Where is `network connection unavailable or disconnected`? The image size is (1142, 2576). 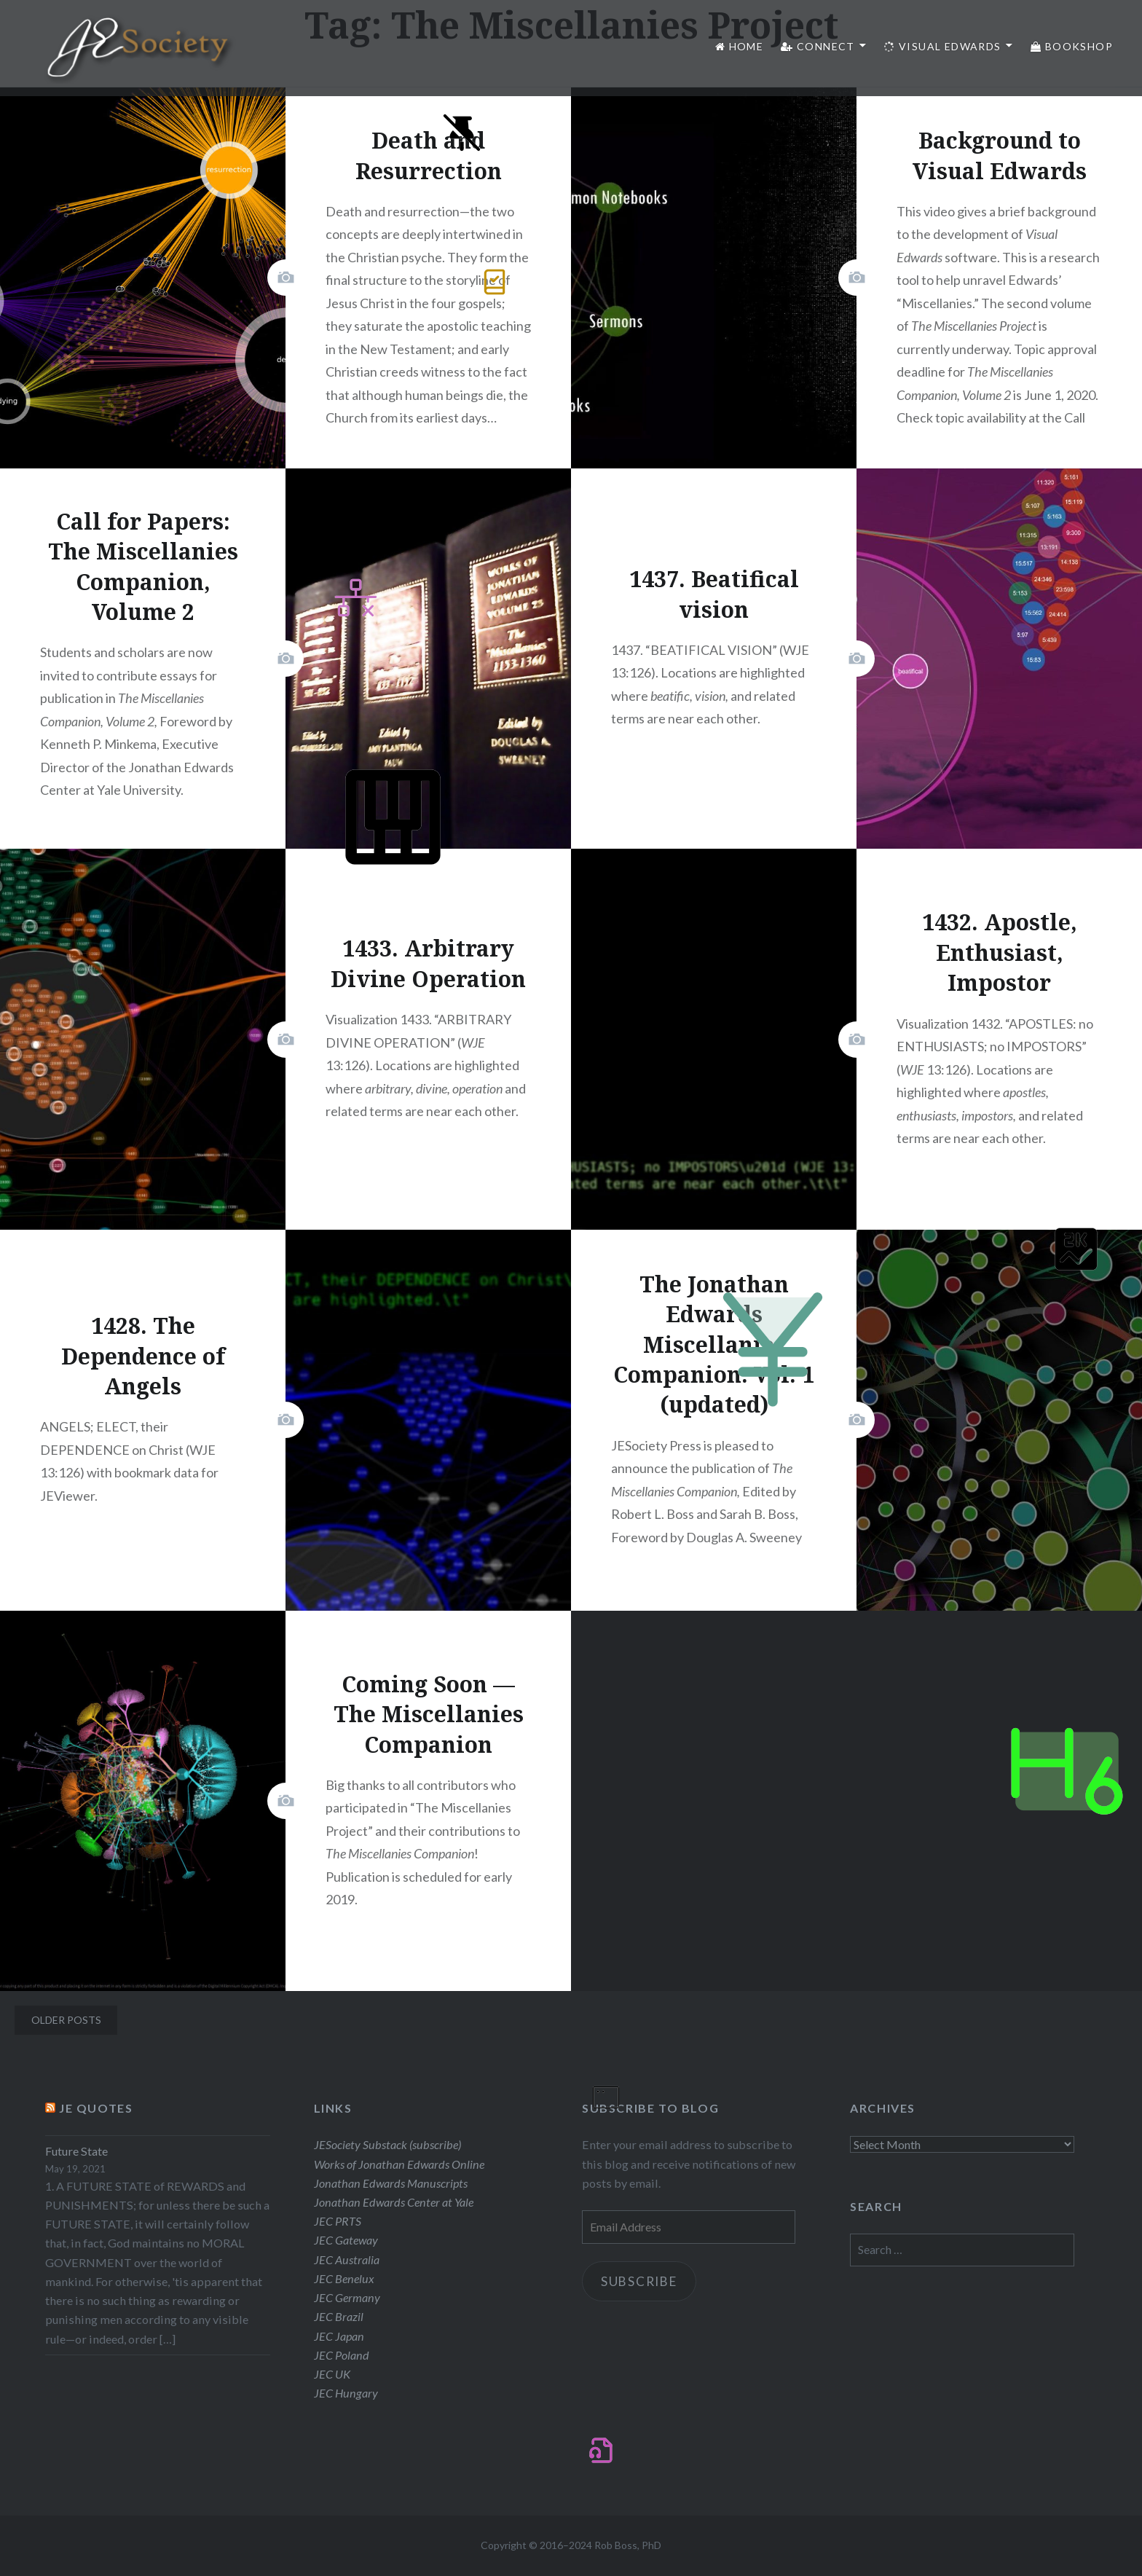 network connection unavailable or disconnected is located at coordinates (355, 598).